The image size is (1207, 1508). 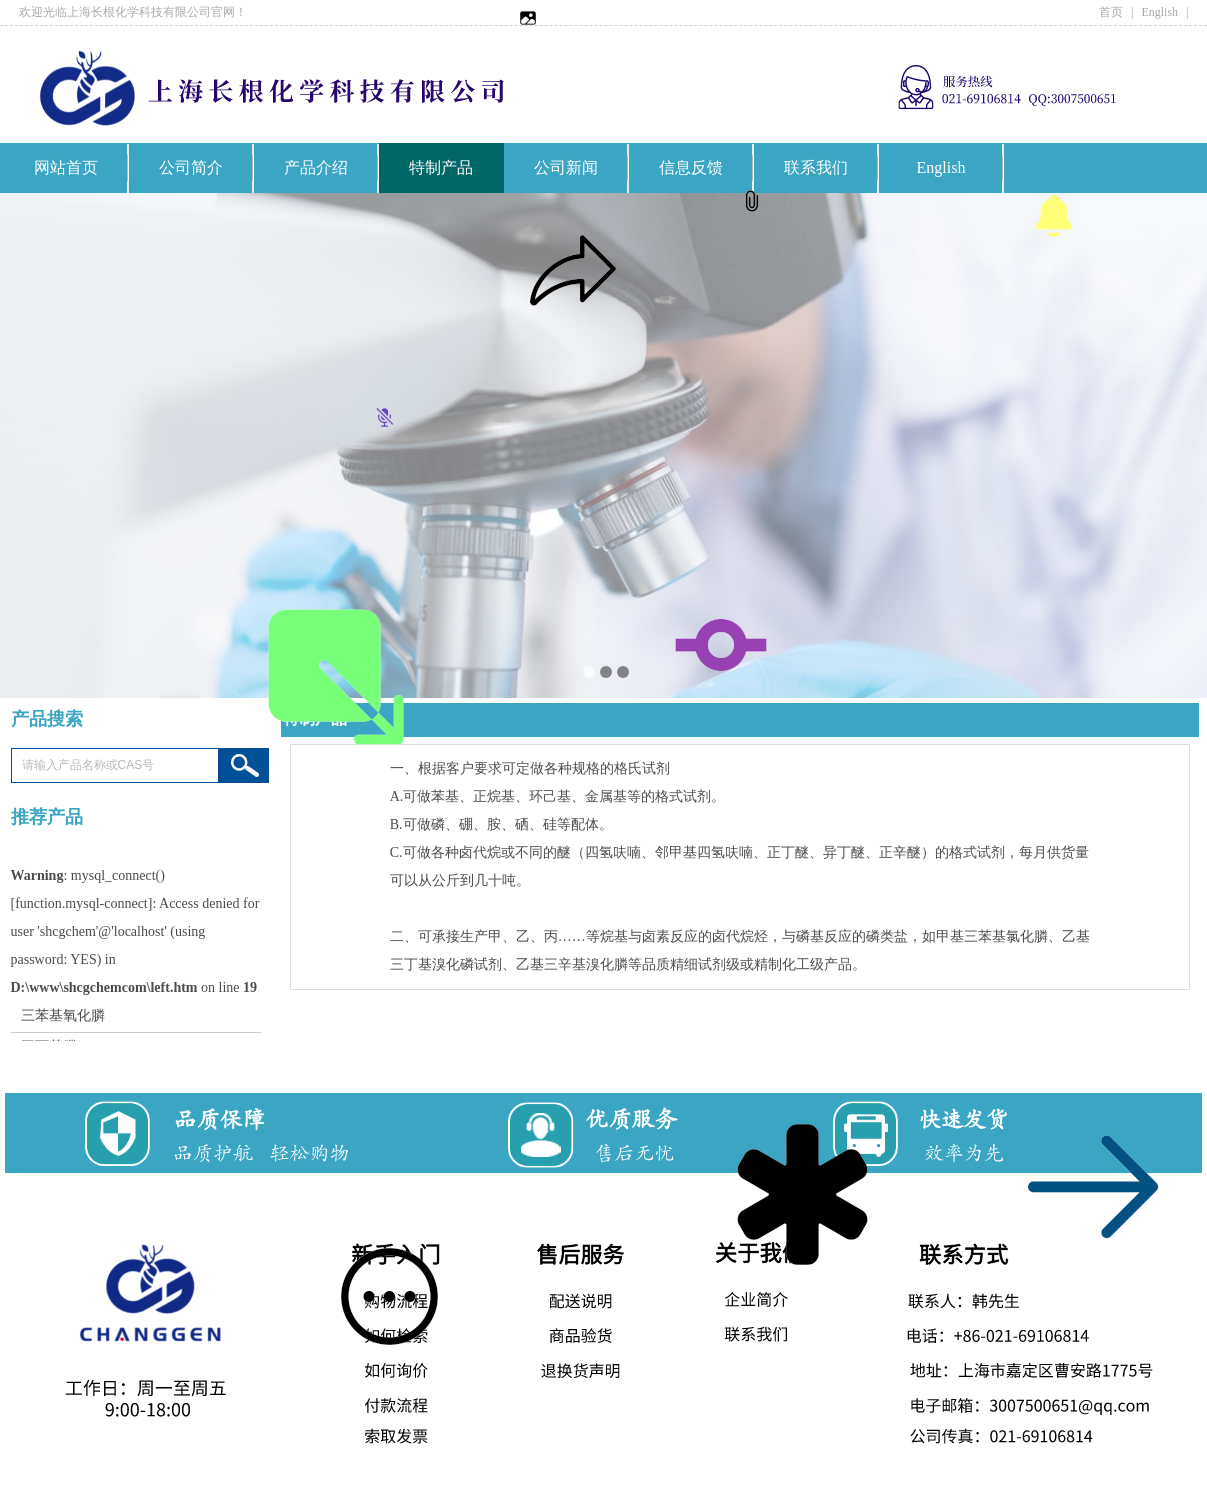 I want to click on view commit details in version control, so click(x=721, y=645).